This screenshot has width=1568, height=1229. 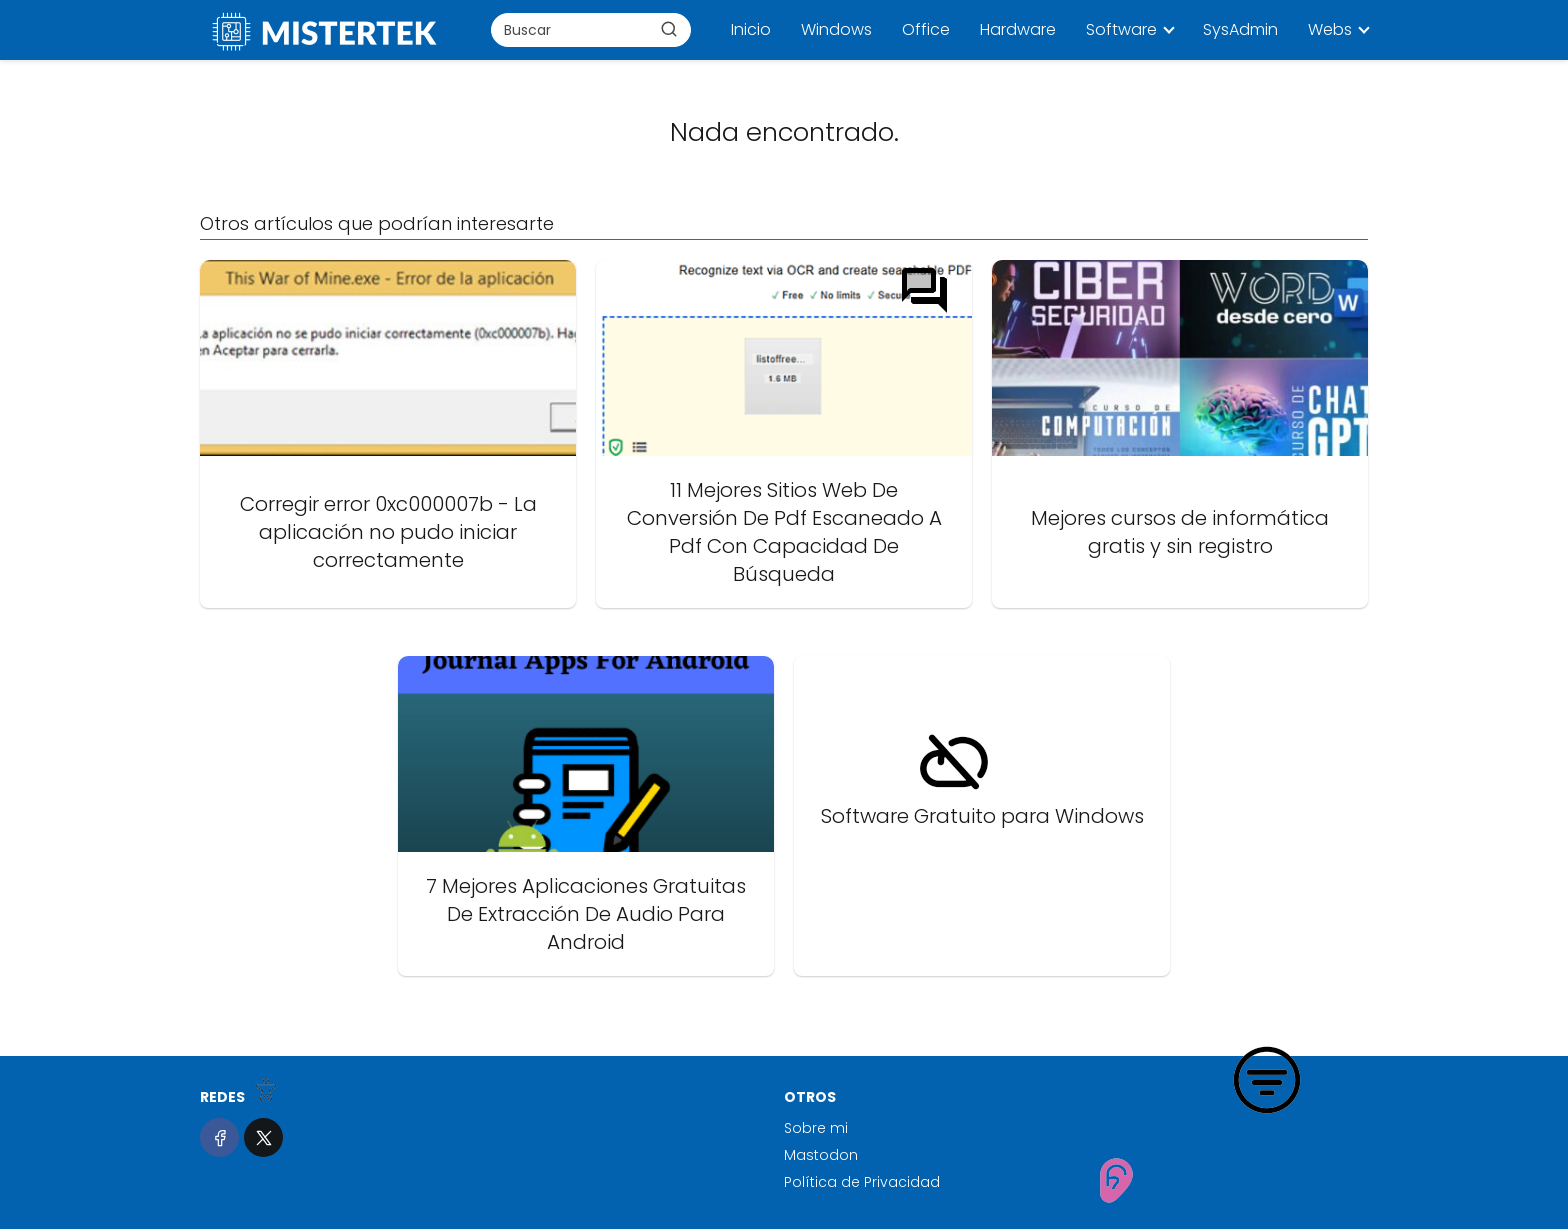 What do you see at coordinates (954, 762) in the screenshot?
I see `indicates no cloud connection or offline status` at bounding box center [954, 762].